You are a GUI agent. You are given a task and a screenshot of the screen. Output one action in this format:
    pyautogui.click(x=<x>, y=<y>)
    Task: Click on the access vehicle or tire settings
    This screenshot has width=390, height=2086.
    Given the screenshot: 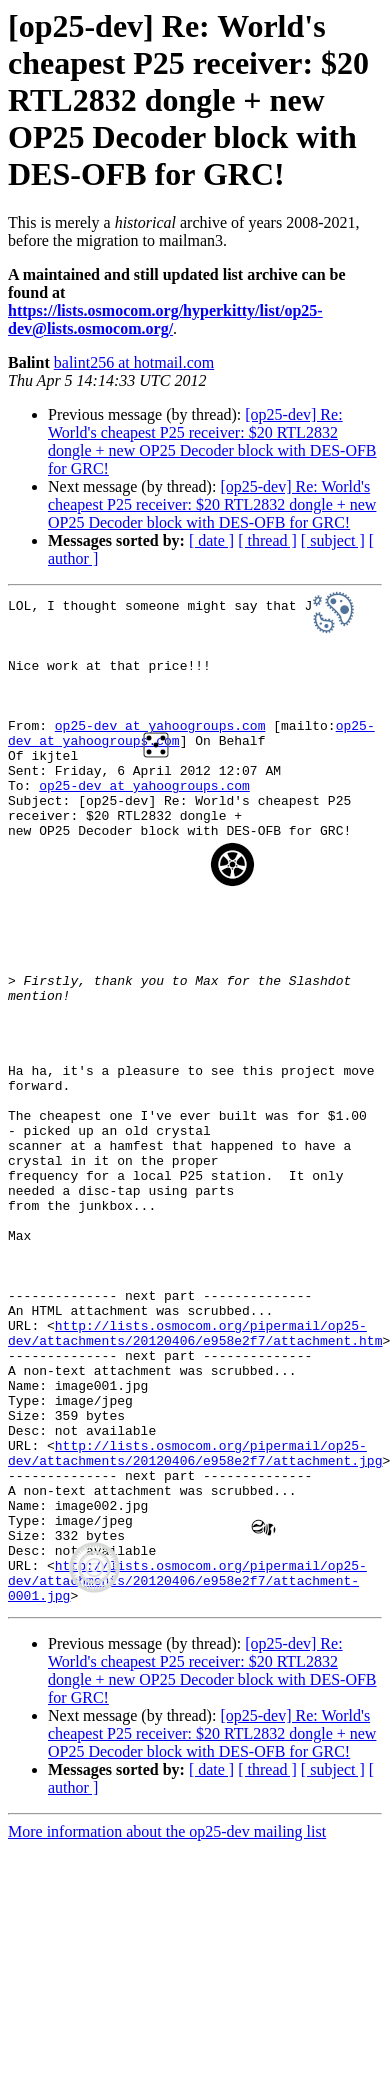 What is the action you would take?
    pyautogui.click(x=232, y=864)
    